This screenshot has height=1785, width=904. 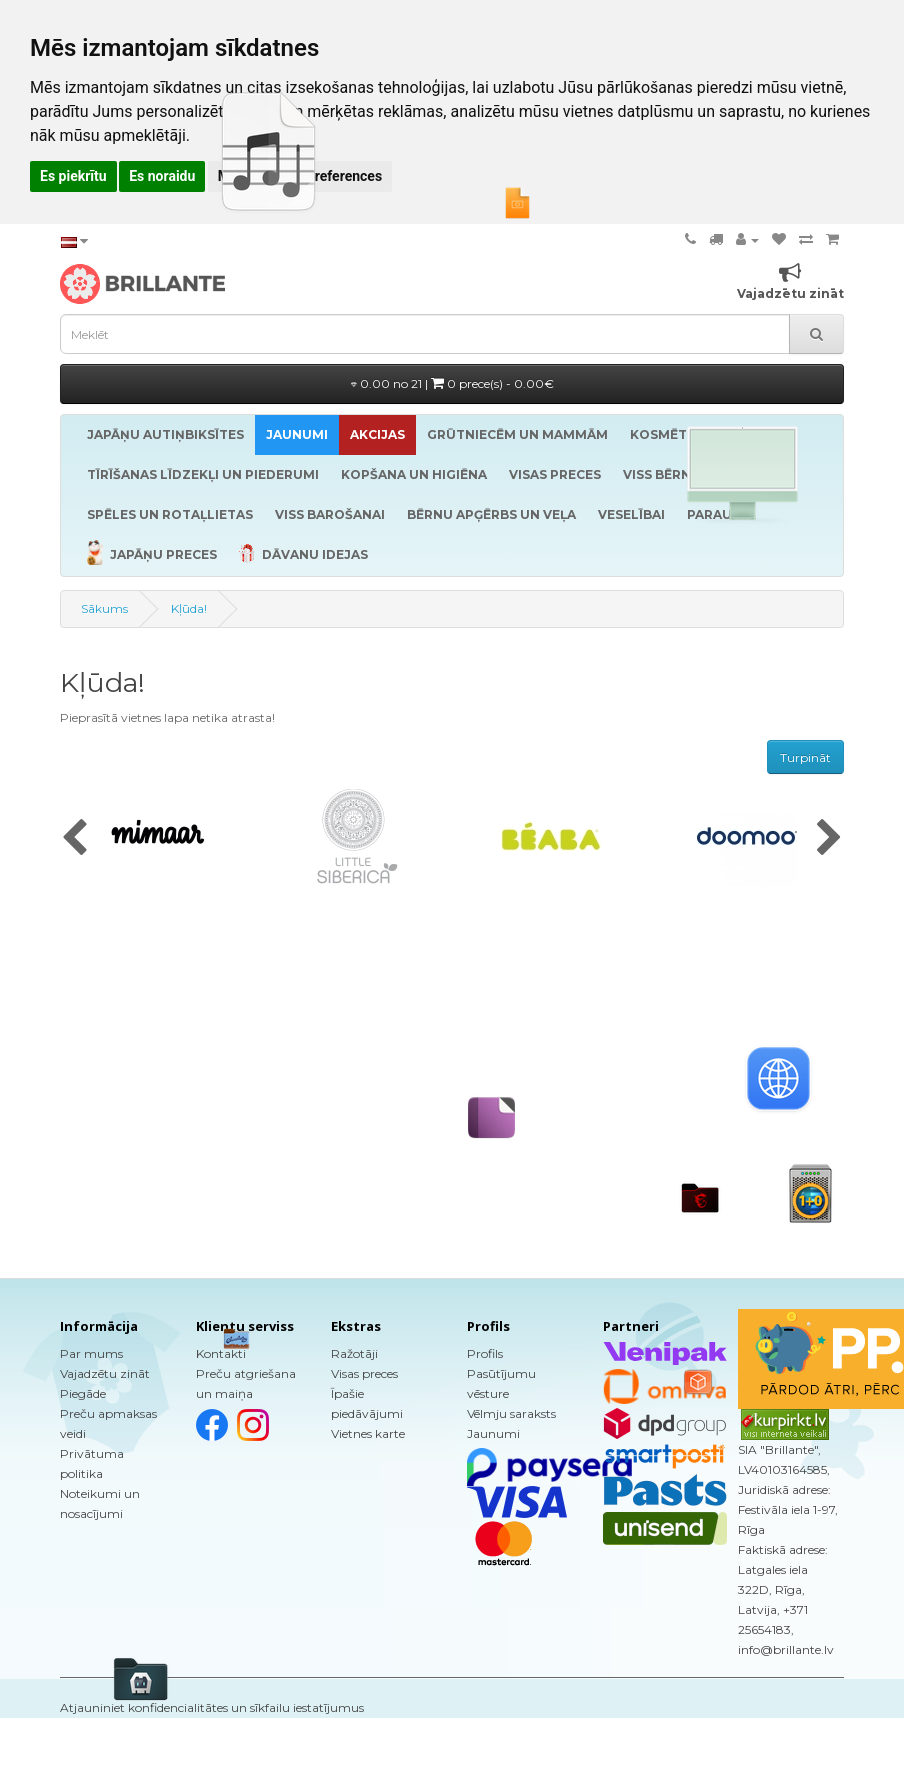 What do you see at coordinates (236, 1339) in the screenshot?
I see `folder containing chocolatey package manager files` at bounding box center [236, 1339].